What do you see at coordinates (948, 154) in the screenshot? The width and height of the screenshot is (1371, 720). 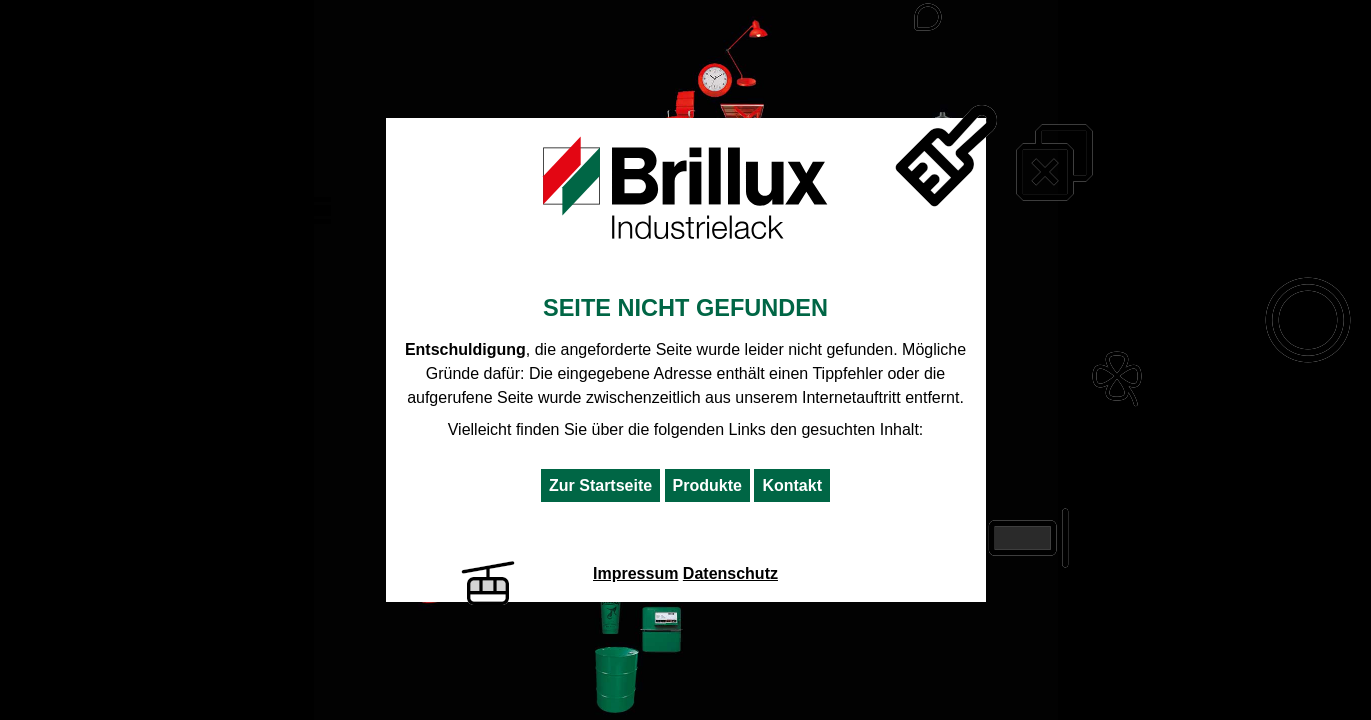 I see `access painting or drawing tools` at bounding box center [948, 154].